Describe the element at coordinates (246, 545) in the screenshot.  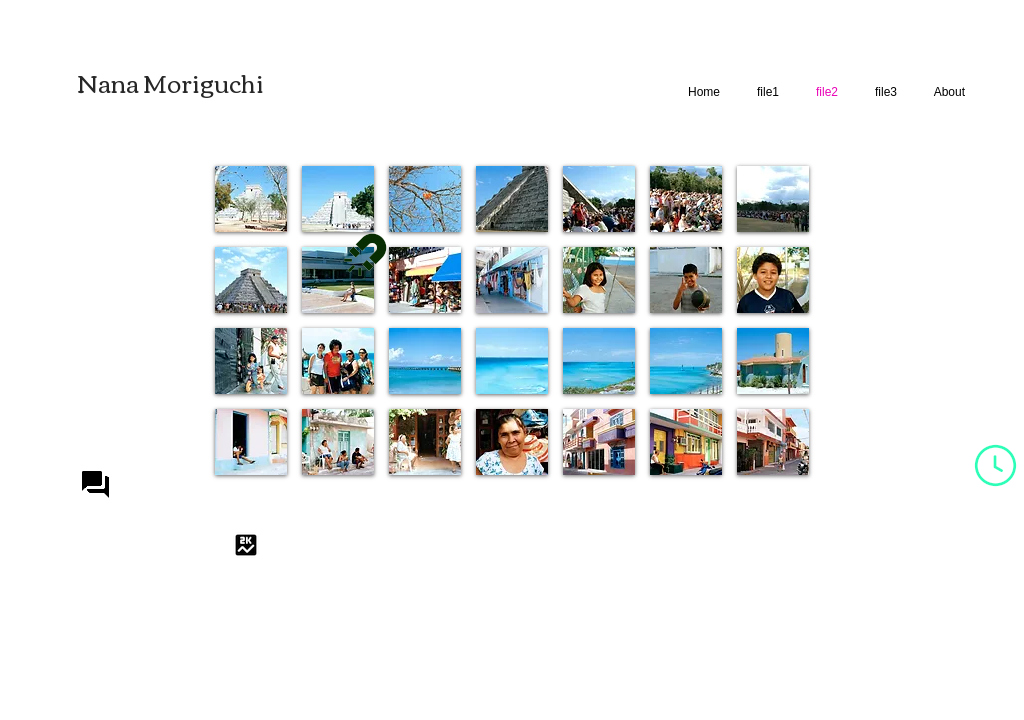
I see `view score or performance metrics` at that location.